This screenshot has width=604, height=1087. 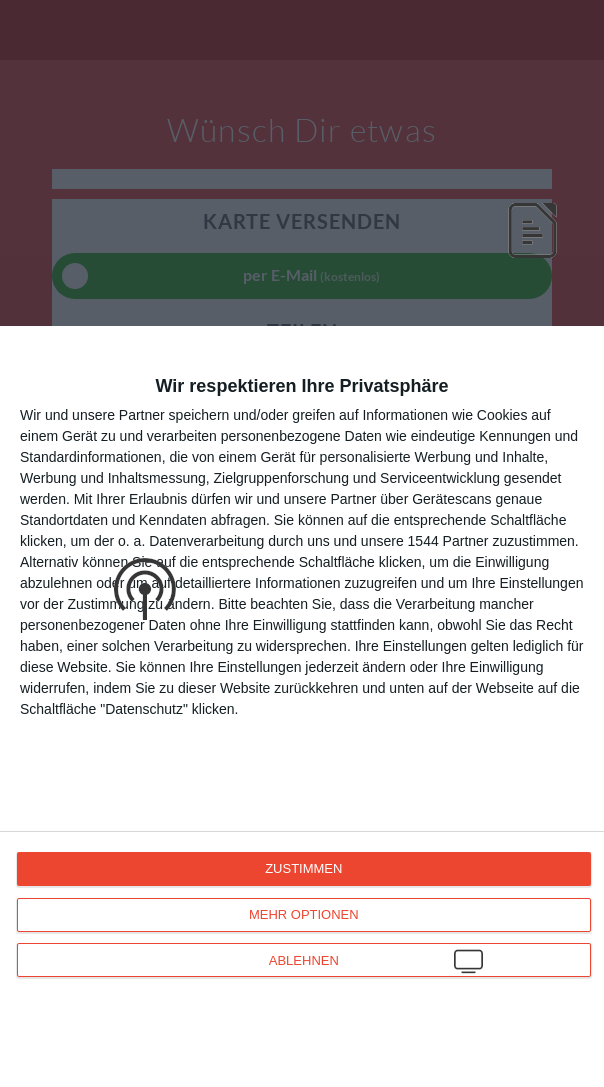 What do you see at coordinates (532, 230) in the screenshot?
I see `open LibreOffice Writer document editor` at bounding box center [532, 230].